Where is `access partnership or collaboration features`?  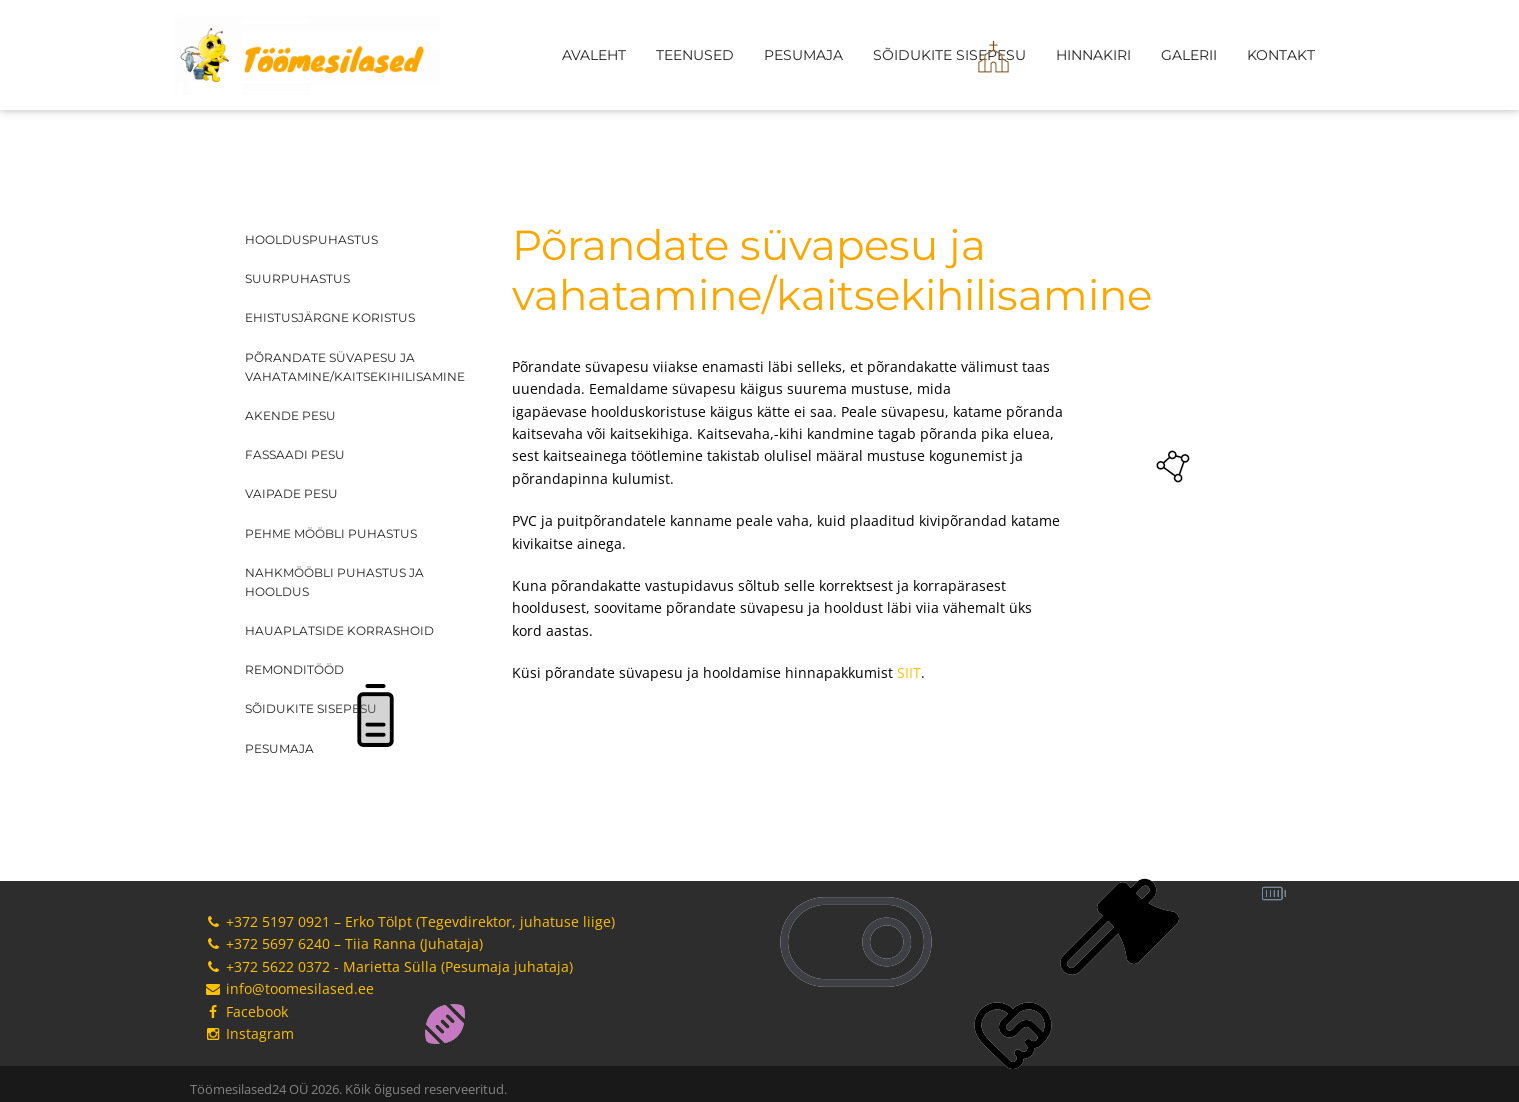
access partnership or collaboration features is located at coordinates (1013, 1034).